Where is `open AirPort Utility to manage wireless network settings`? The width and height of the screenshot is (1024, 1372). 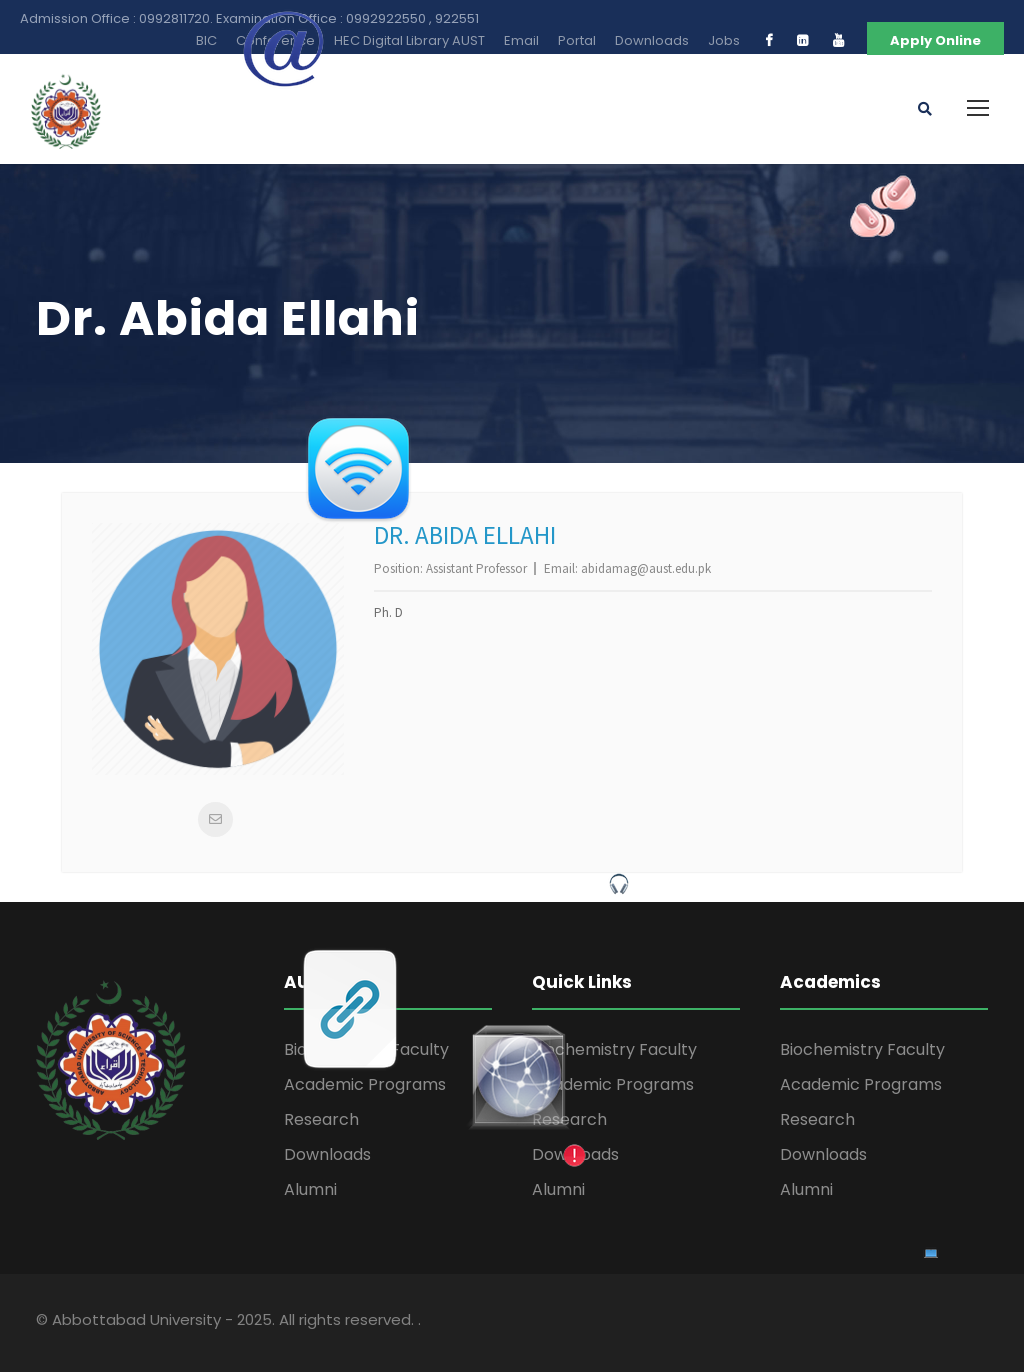
open AirPort Utility to manage wireless network settings is located at coordinates (358, 468).